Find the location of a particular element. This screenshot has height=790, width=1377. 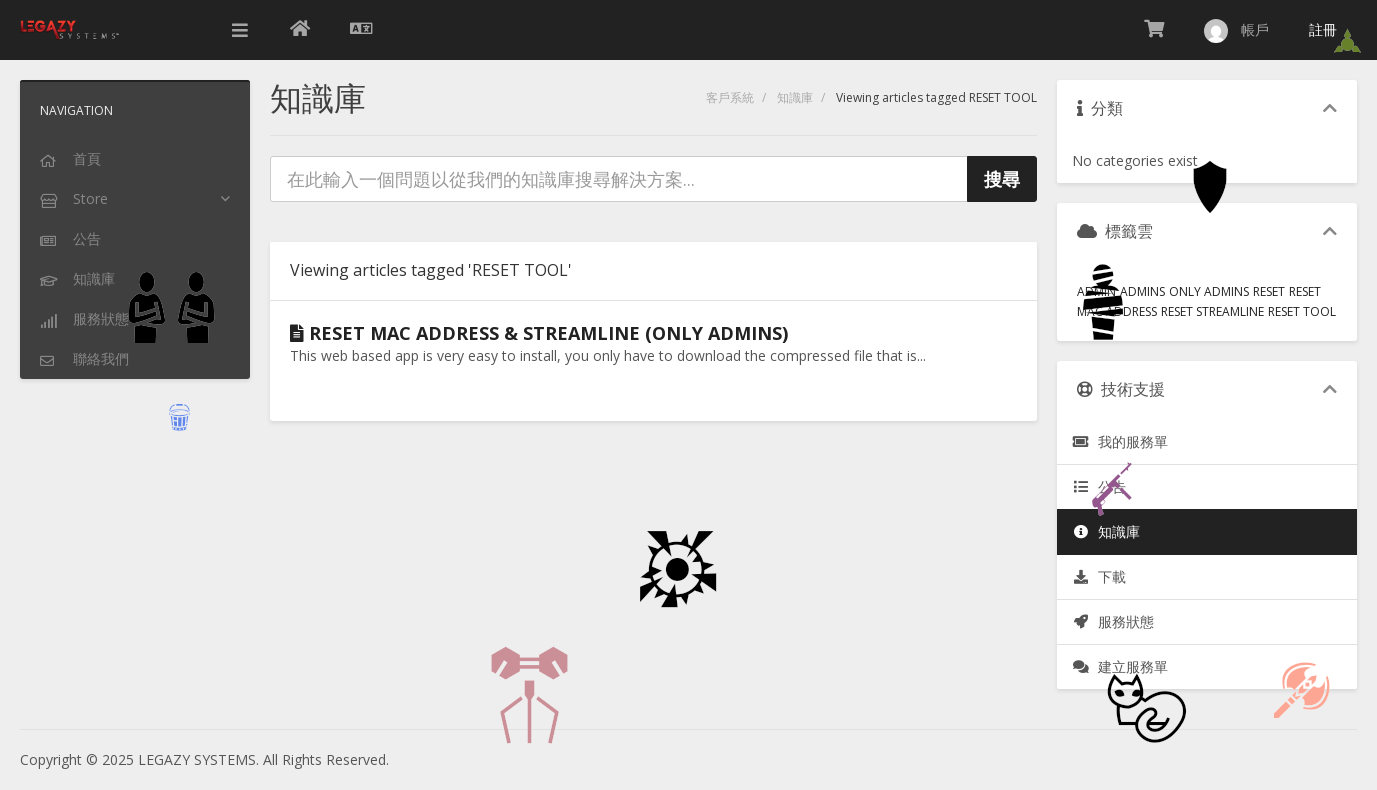

decorative cat icon for pet-related content is located at coordinates (1146, 706).